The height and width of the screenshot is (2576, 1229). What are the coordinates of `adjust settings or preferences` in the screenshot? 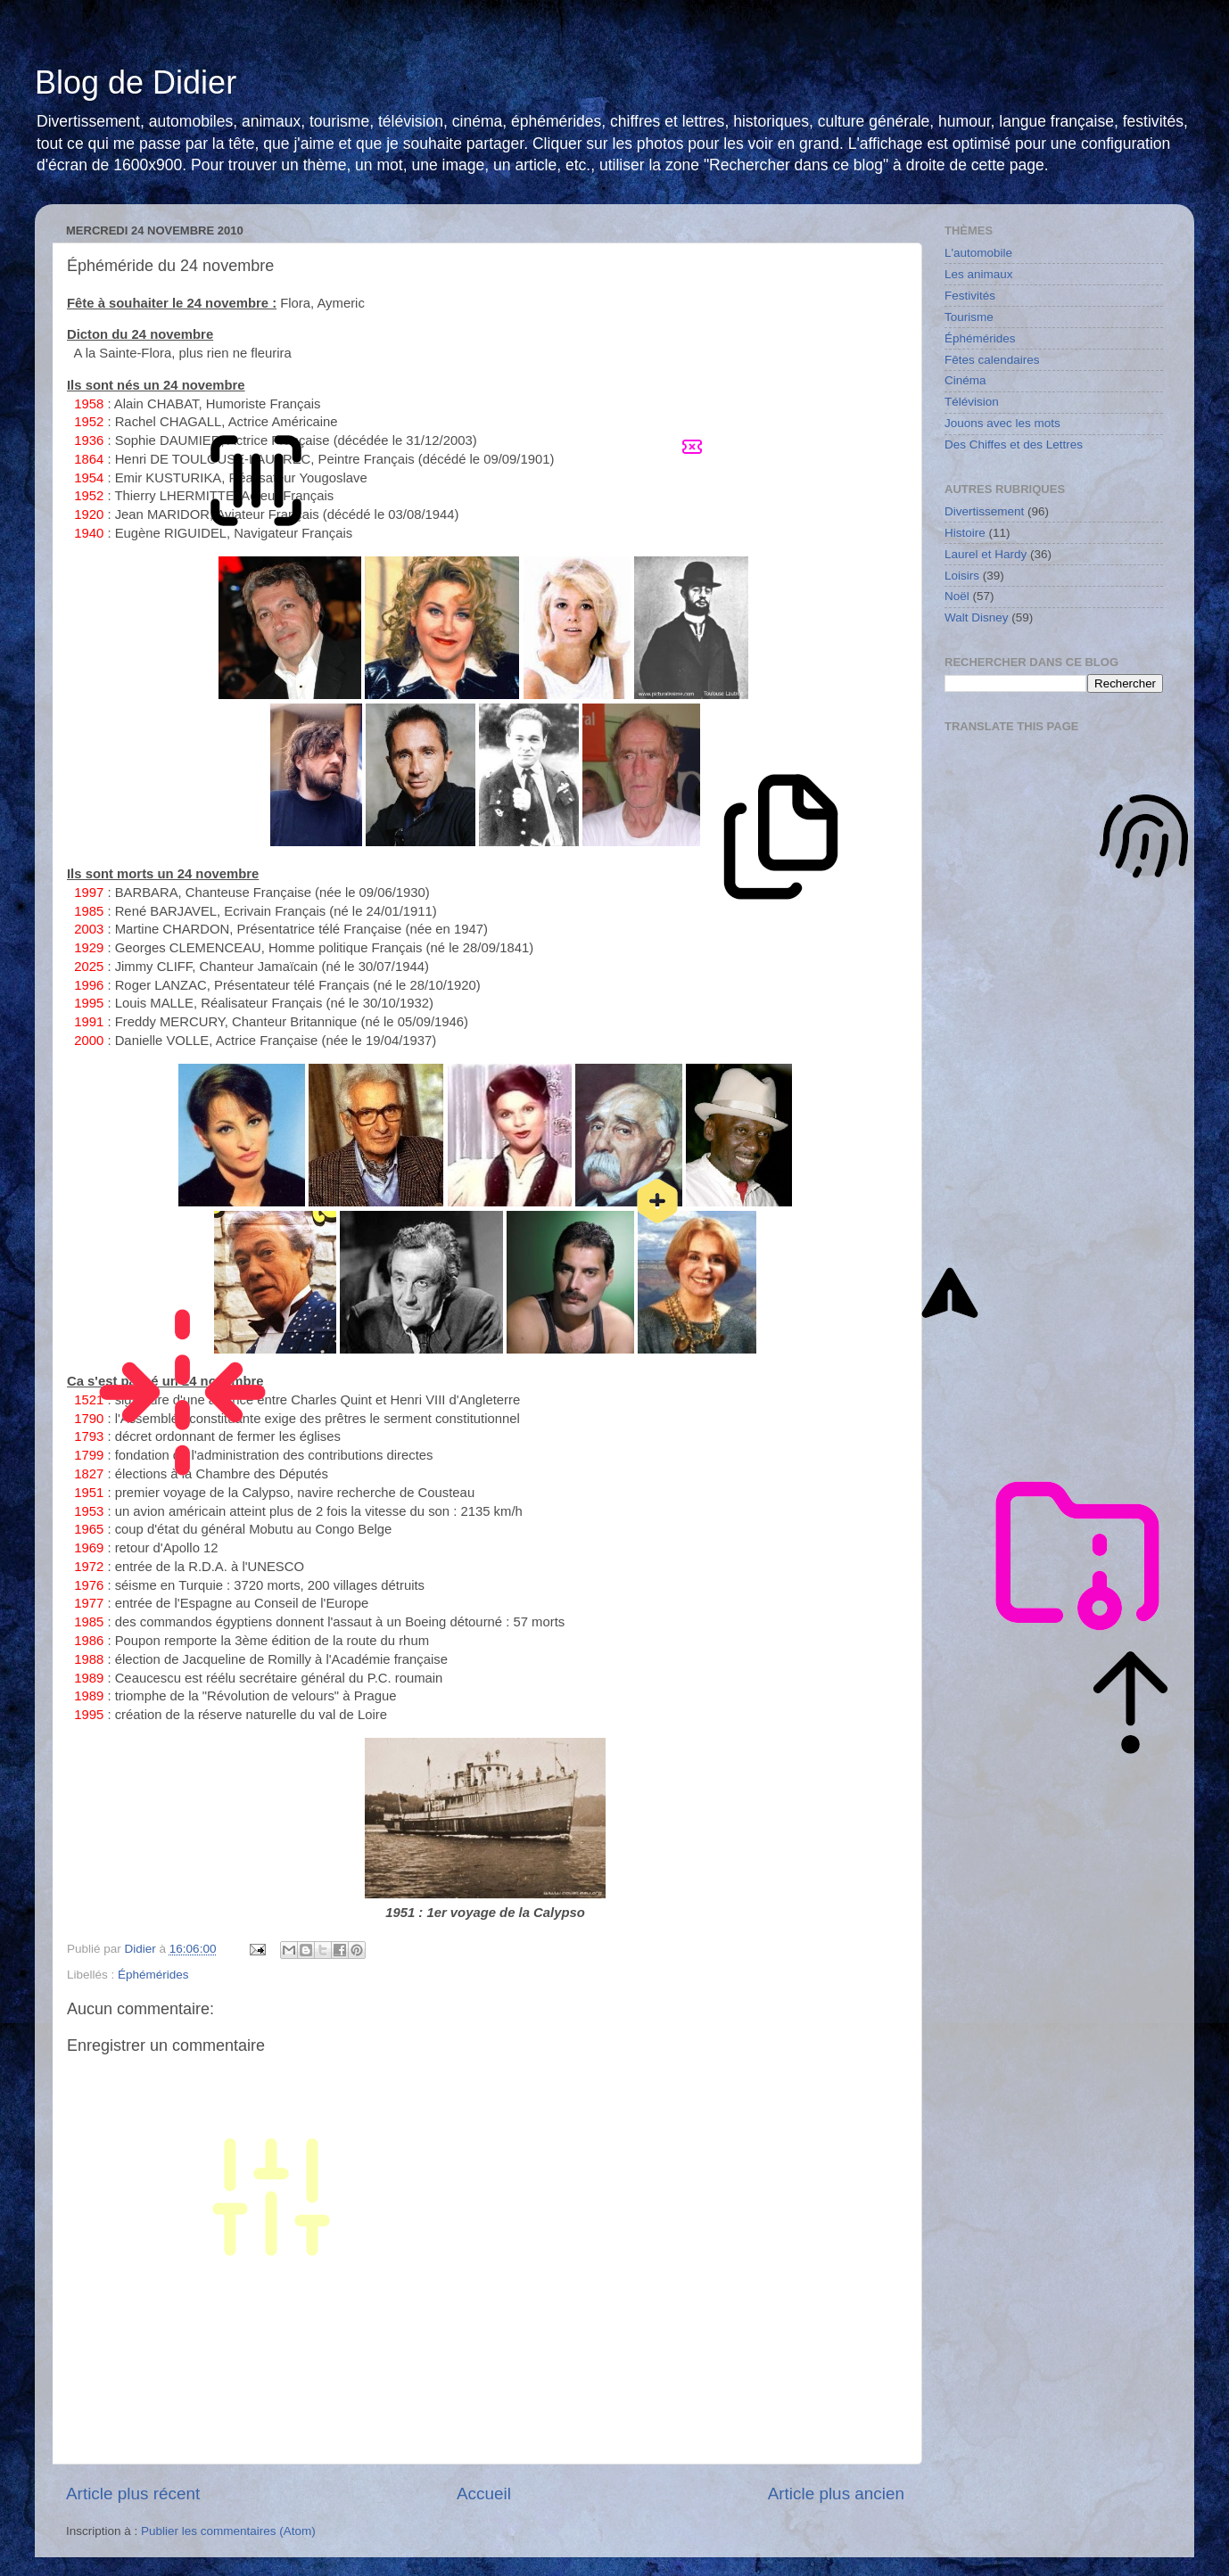 It's located at (271, 2197).